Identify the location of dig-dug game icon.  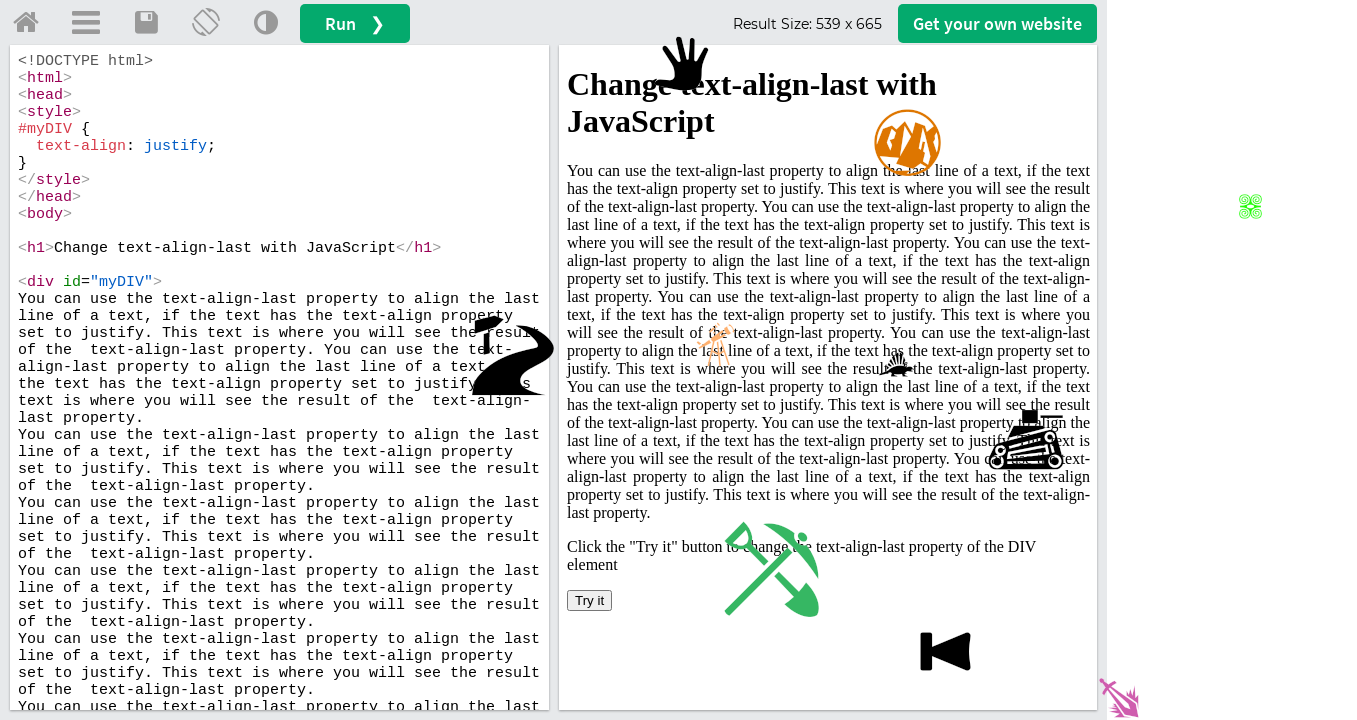
(771, 569).